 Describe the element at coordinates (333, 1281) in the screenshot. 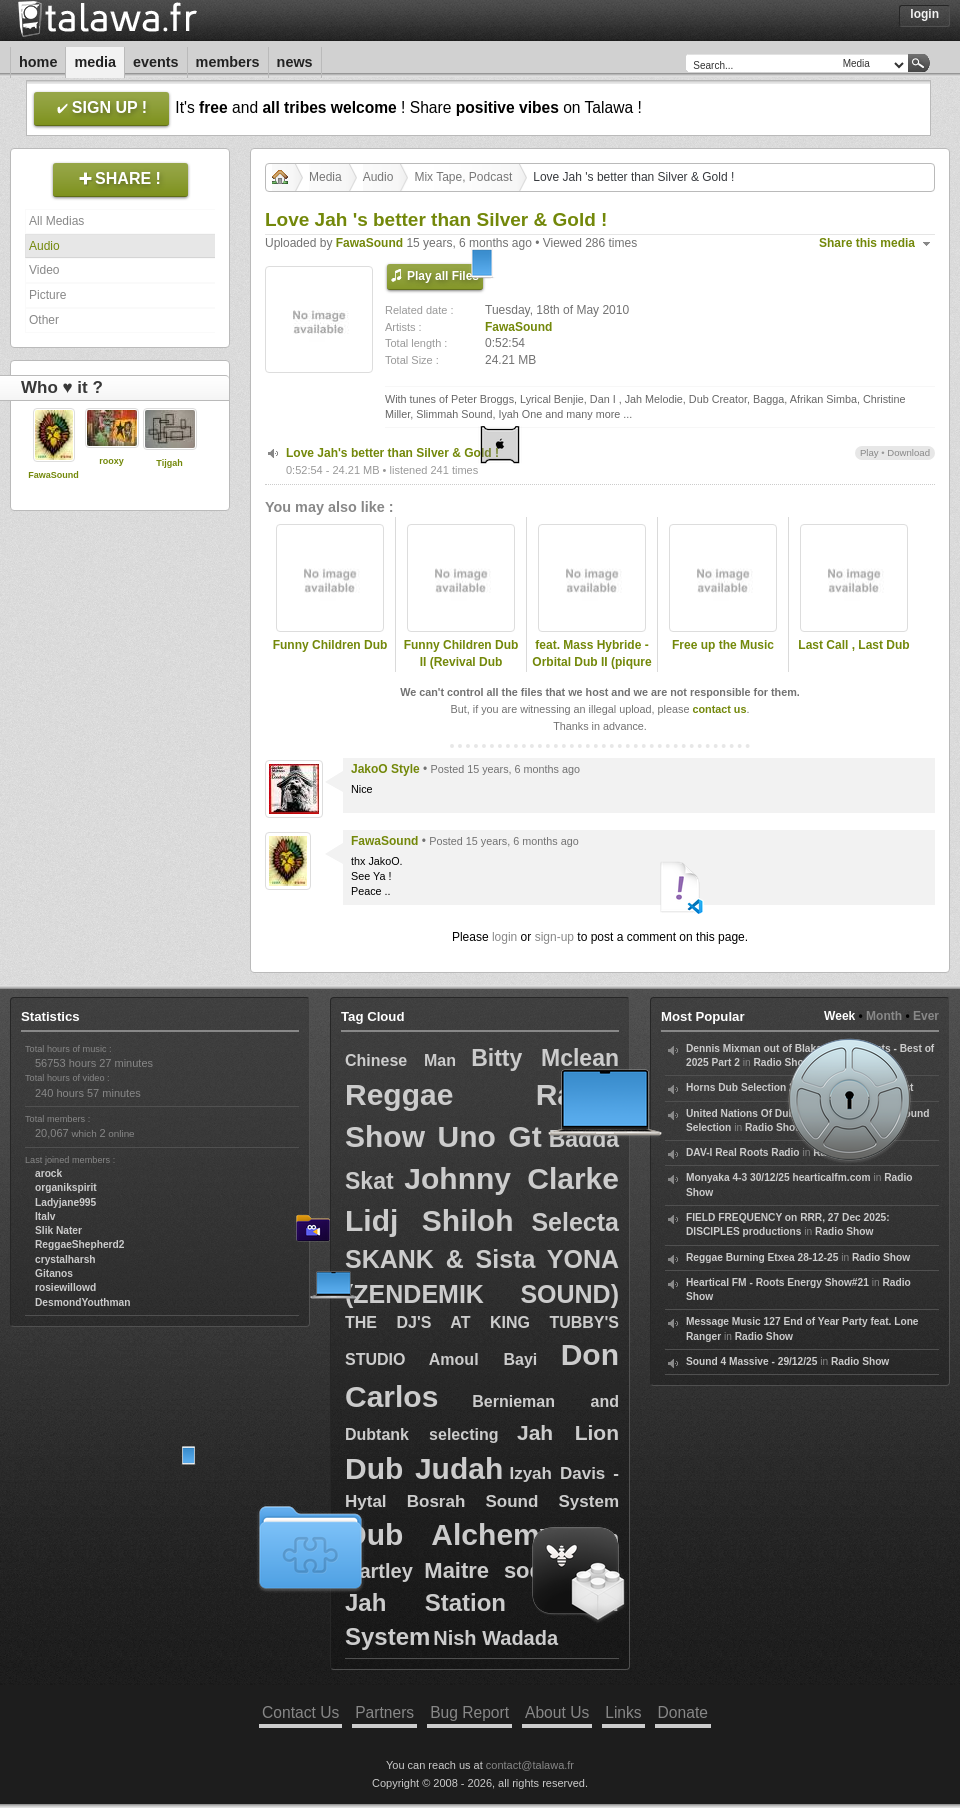

I see `represents this macbook pro in system settings` at that location.